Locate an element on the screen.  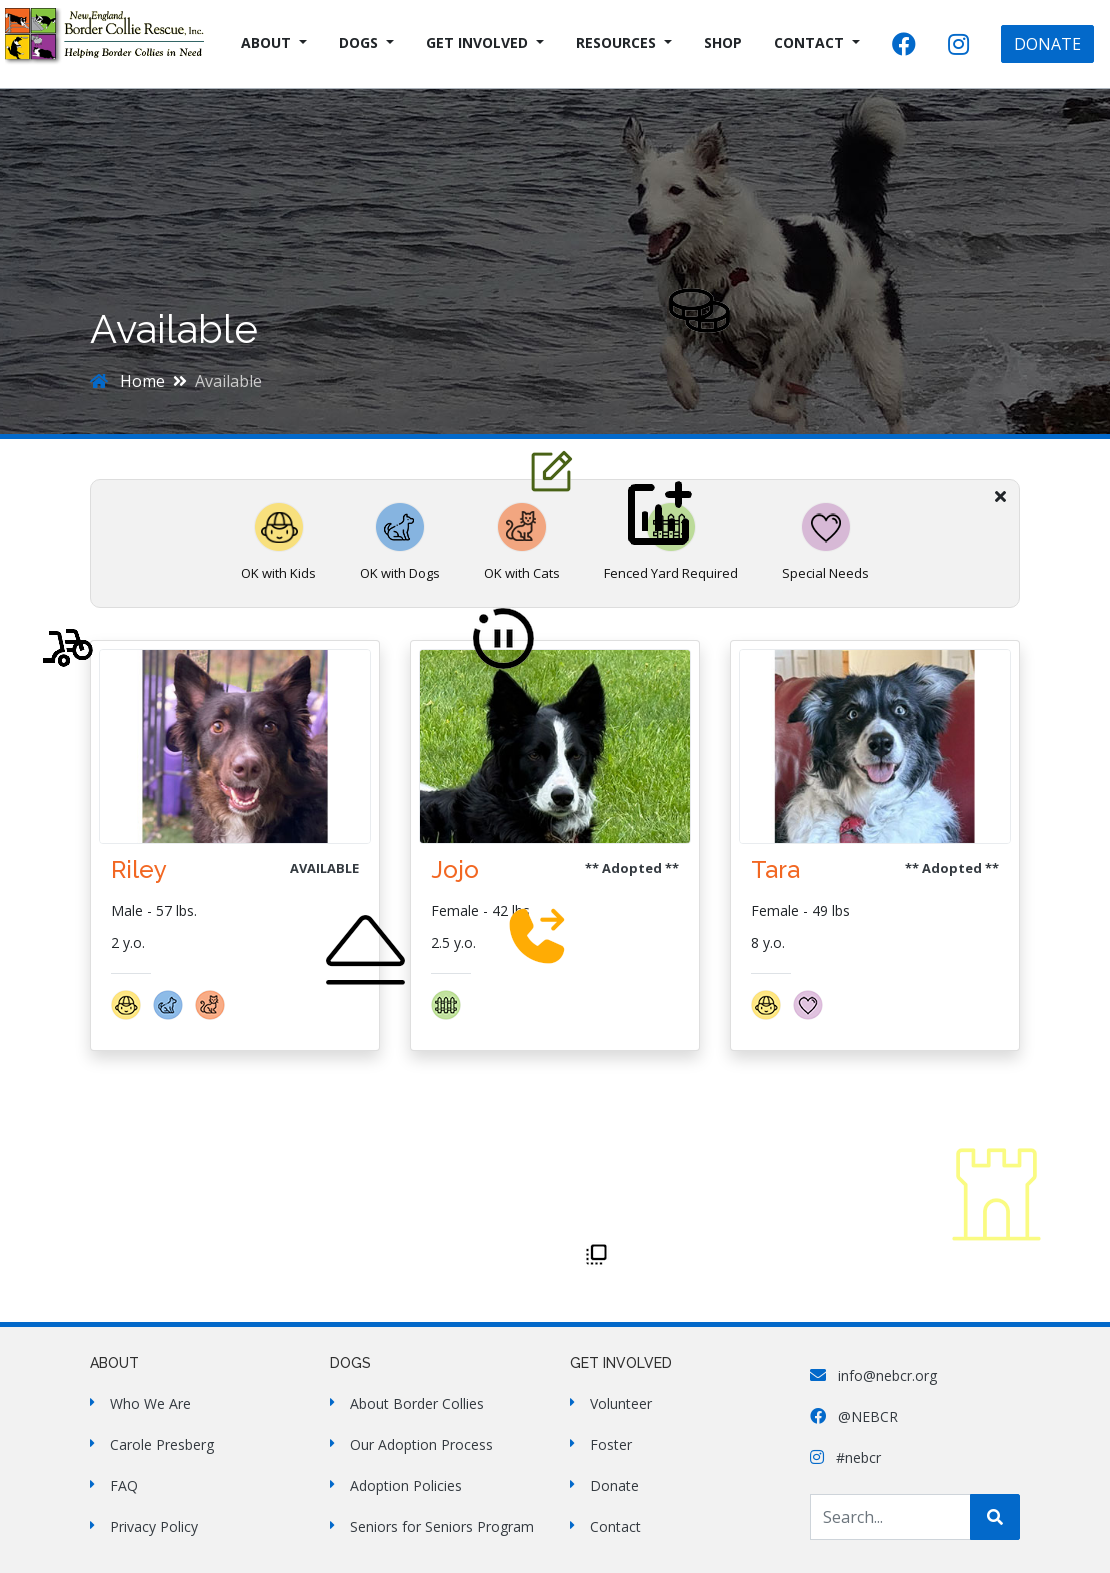
access castle or fortress-themed content is located at coordinates (996, 1192).